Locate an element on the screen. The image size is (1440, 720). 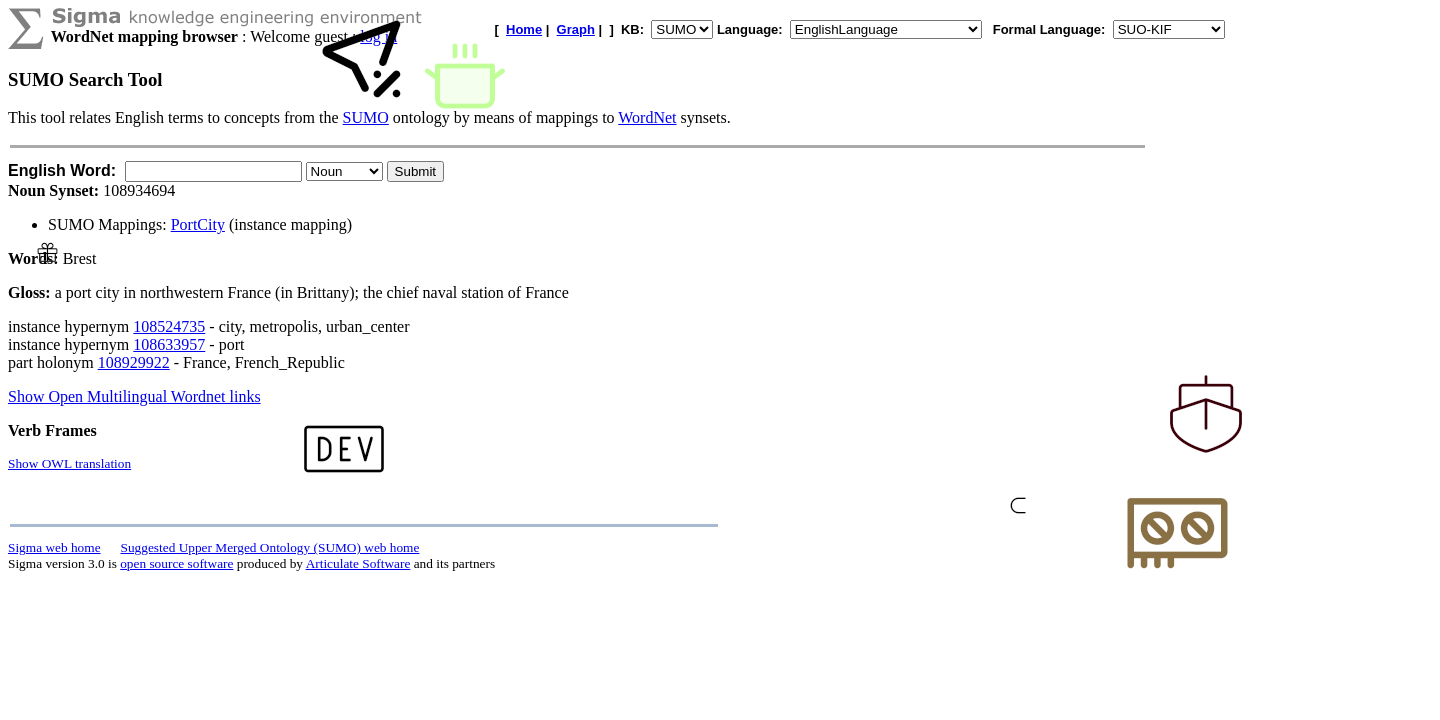
view or redeem a gift is located at coordinates (47, 253).